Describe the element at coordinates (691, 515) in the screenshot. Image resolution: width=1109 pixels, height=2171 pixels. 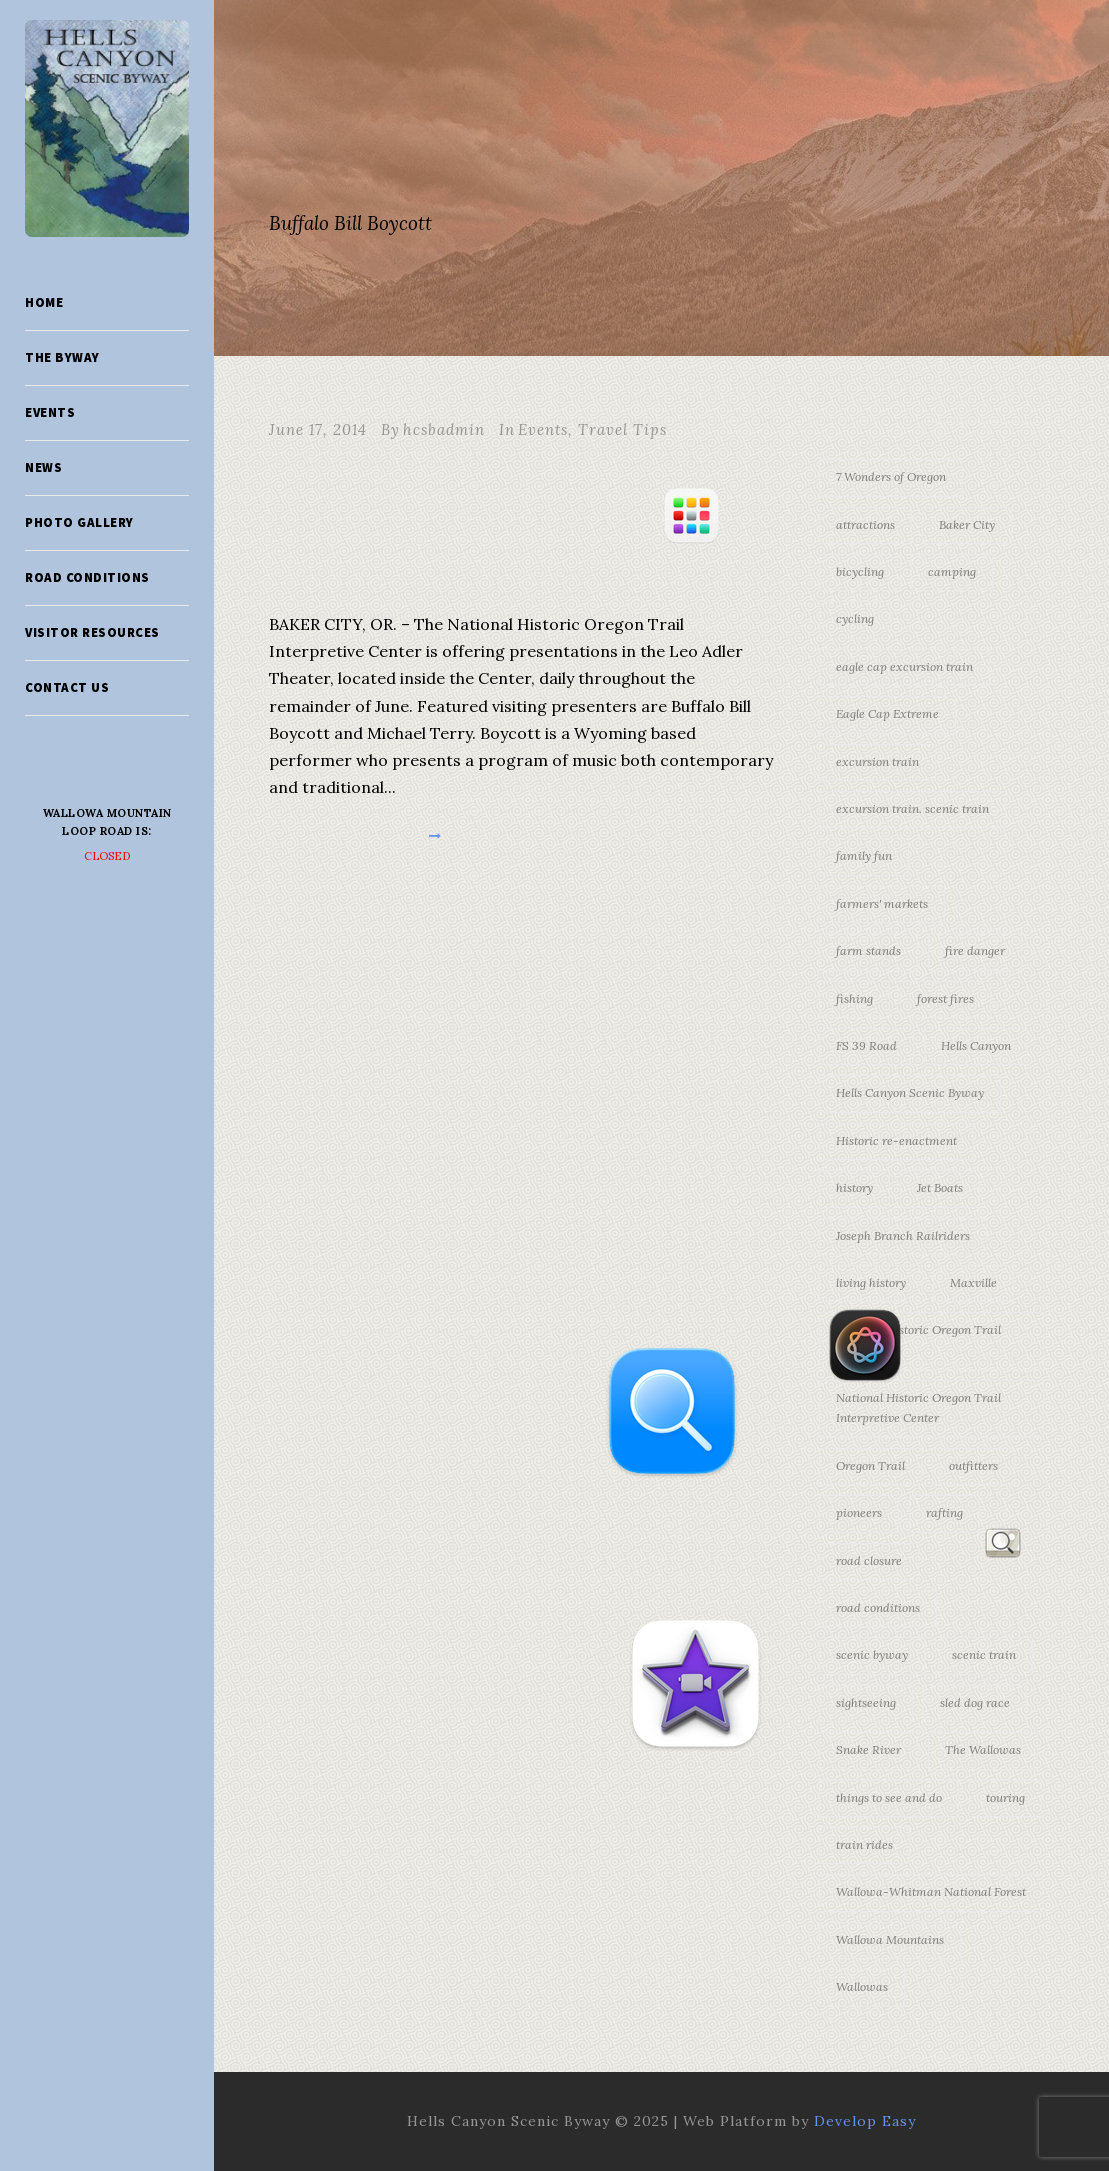
I see `open Launchpad to view all applications` at that location.